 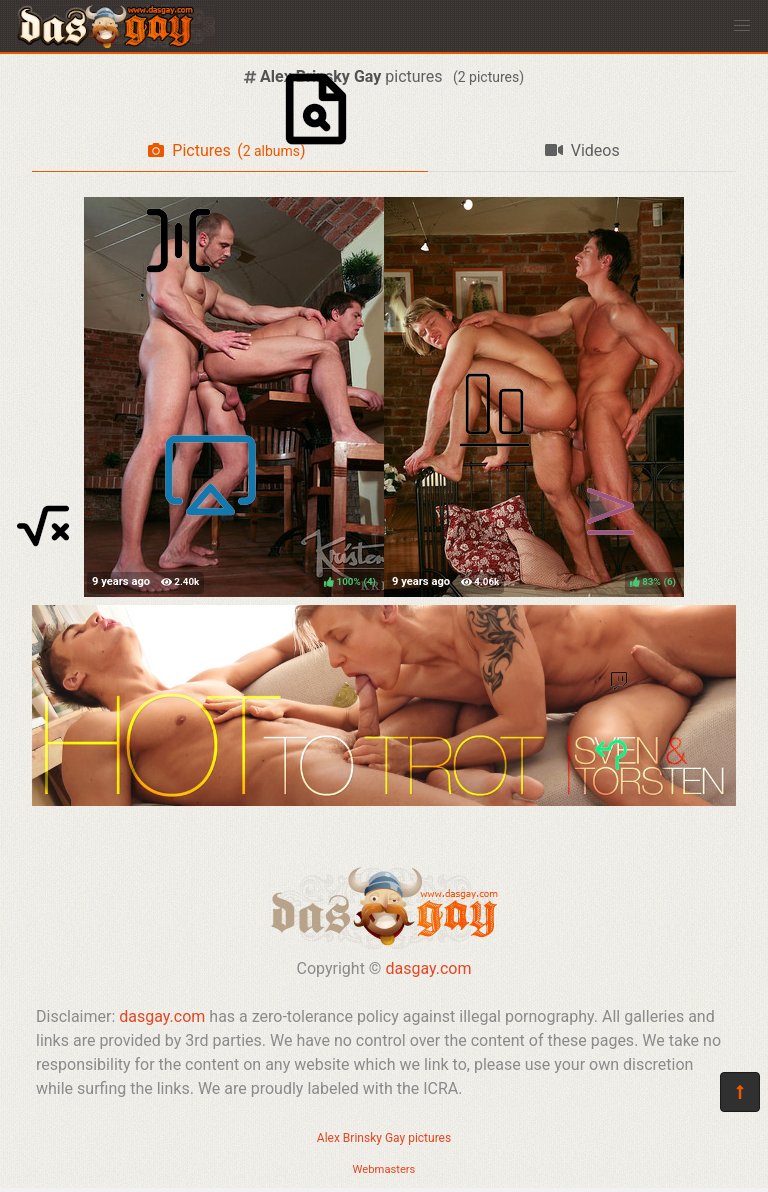 I want to click on stream content to an external display via airplay, so click(x=210, y=473).